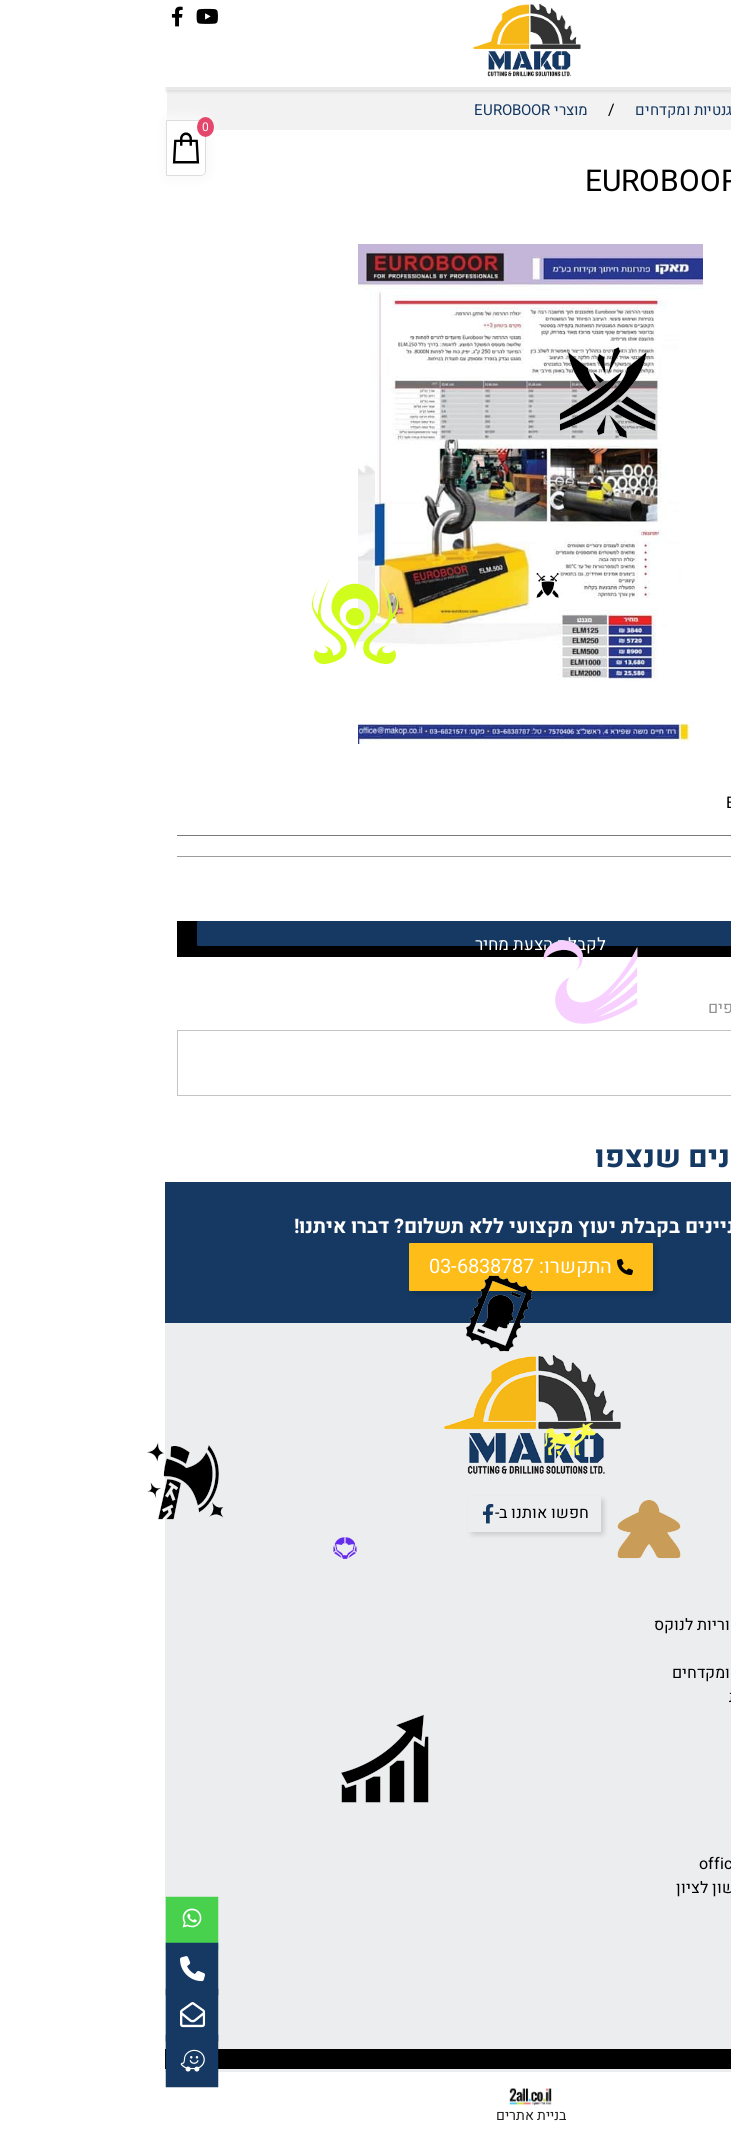 This screenshot has width=731, height=2136. What do you see at coordinates (355, 621) in the screenshot?
I see `decorative emblem or crest for a fantasy game guild` at bounding box center [355, 621].